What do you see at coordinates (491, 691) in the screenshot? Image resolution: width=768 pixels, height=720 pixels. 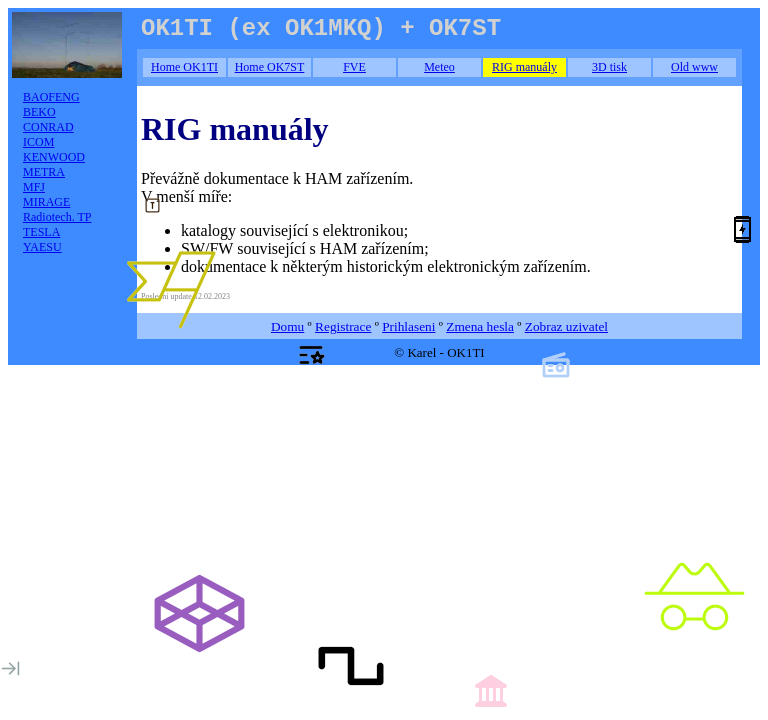 I see `view nearby landmarks or points of interest` at bounding box center [491, 691].